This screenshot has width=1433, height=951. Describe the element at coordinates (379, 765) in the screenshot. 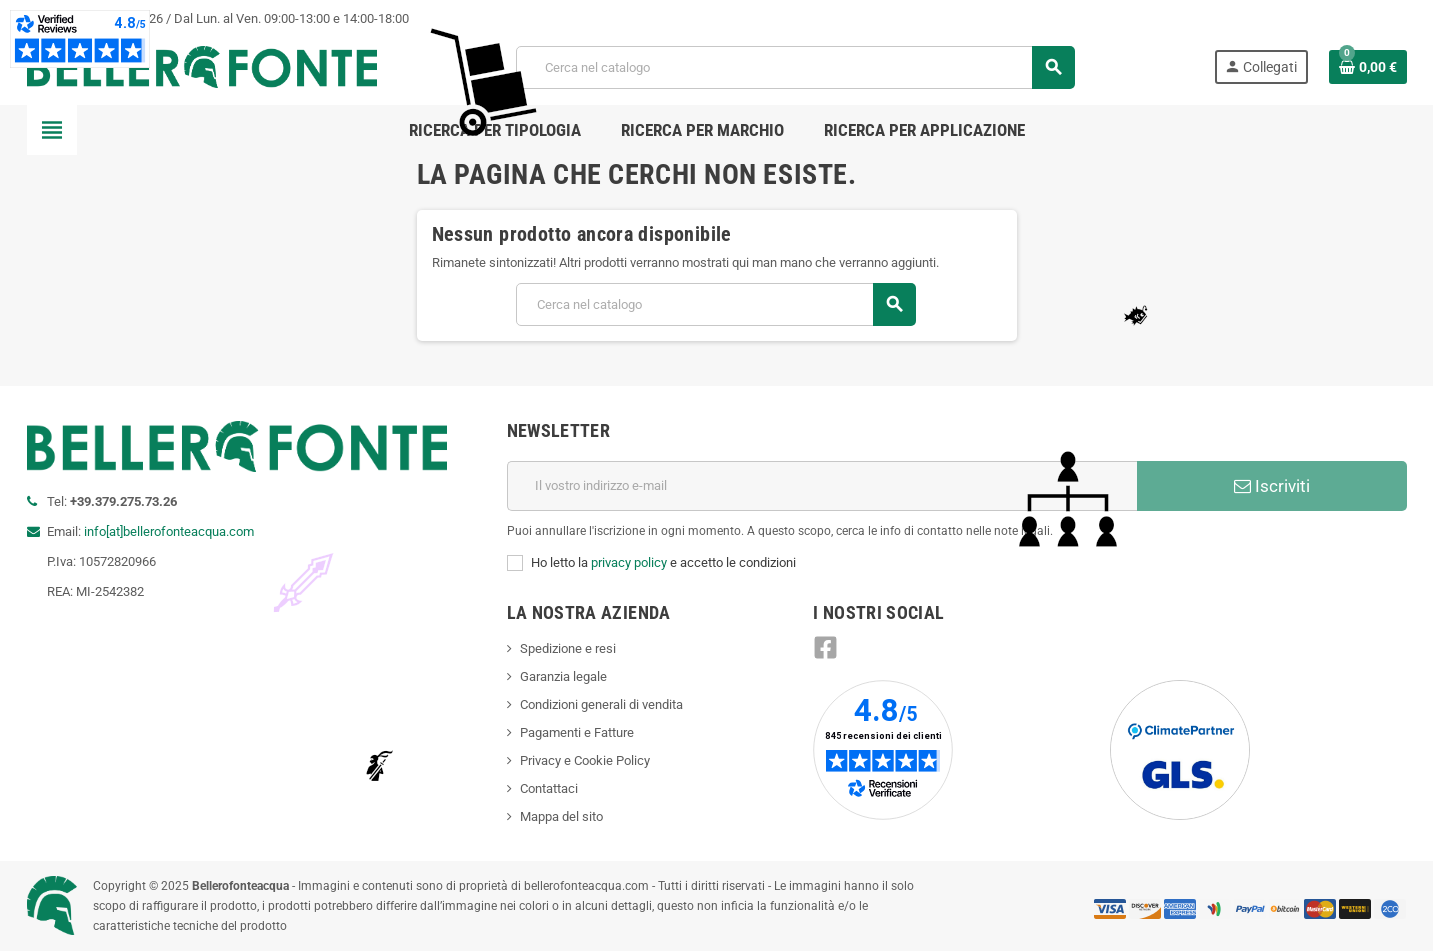

I see `select ninja character class` at that location.